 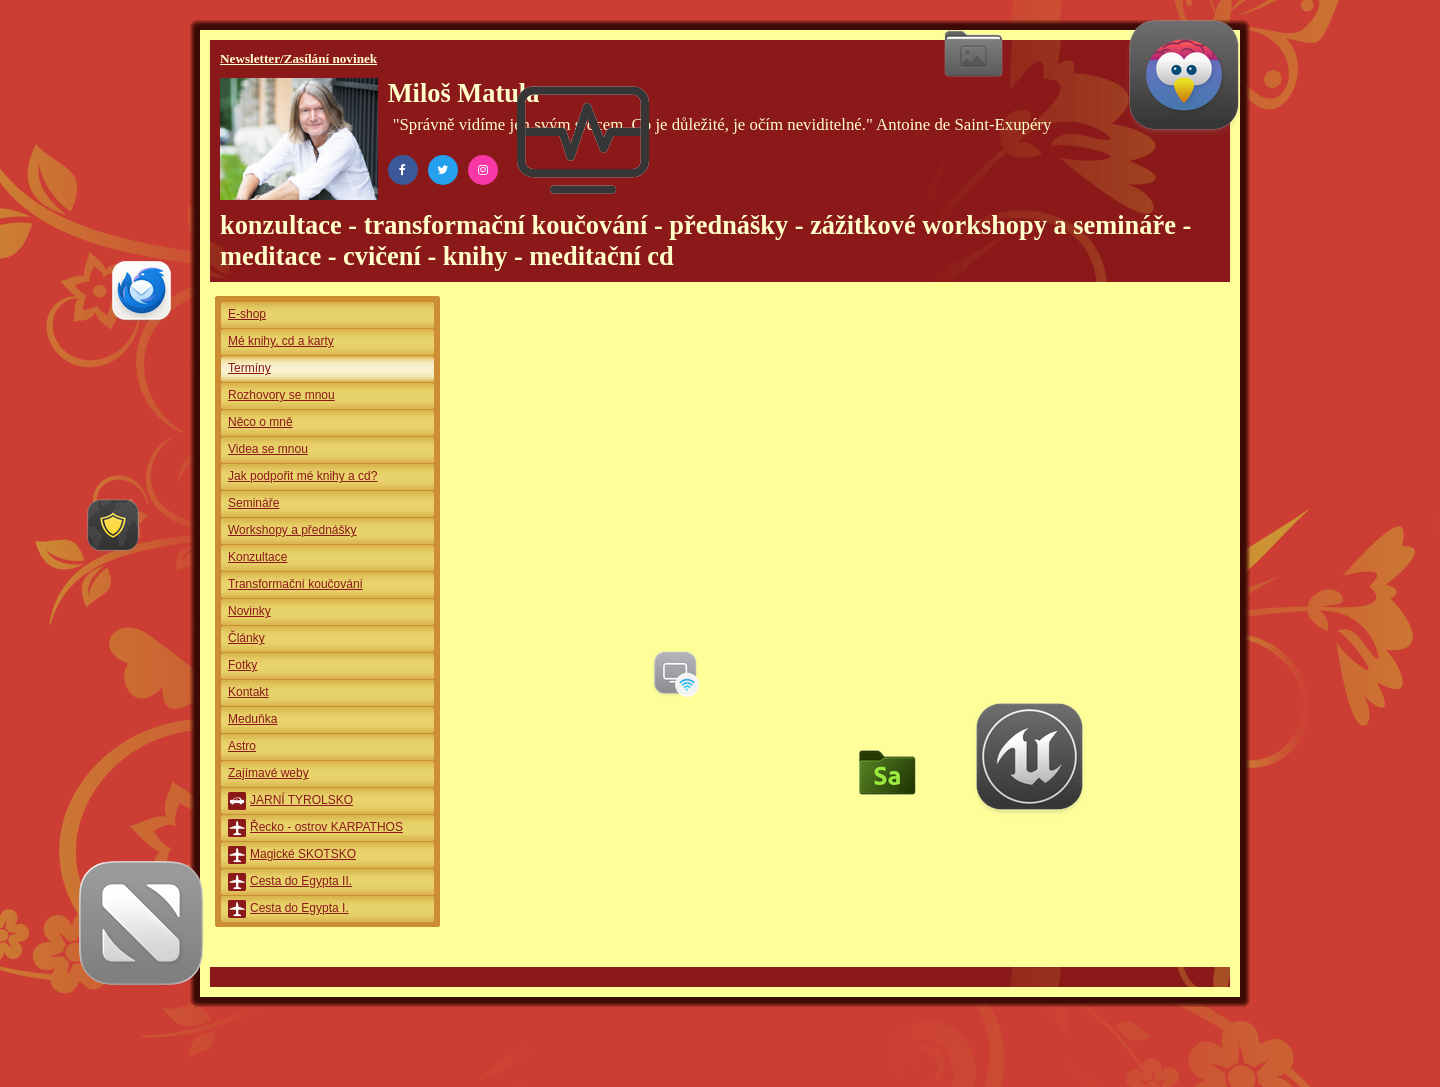 I want to click on open thunderbird email client, so click(x=141, y=290).